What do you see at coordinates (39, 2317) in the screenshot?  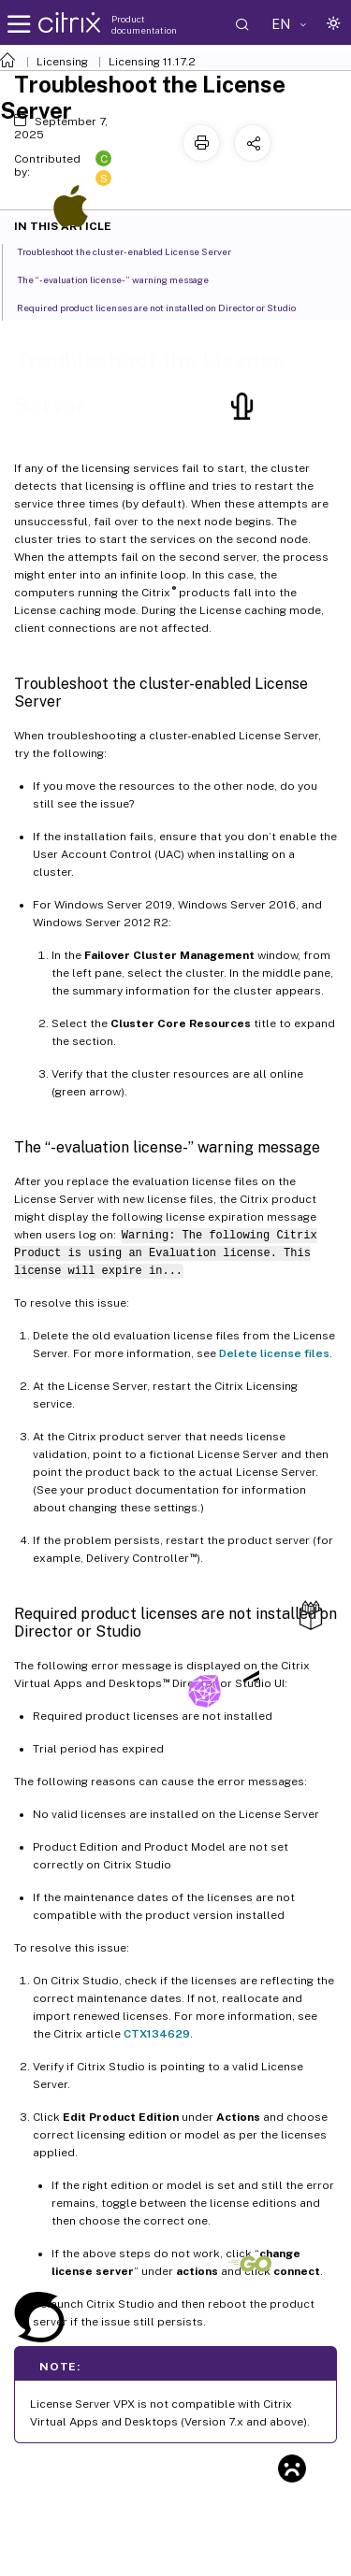 I see `visit steemit blockchain social media platform` at bounding box center [39, 2317].